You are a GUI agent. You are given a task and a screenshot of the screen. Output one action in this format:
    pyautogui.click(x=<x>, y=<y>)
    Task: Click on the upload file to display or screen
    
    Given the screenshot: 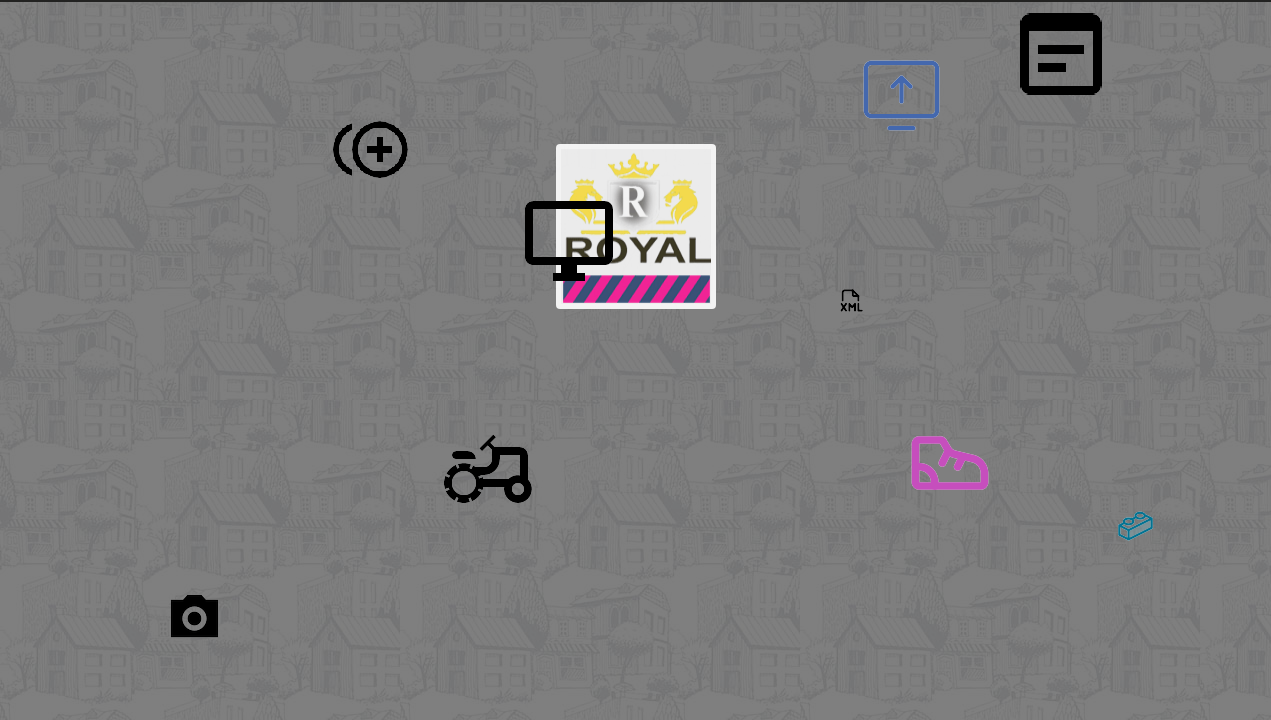 What is the action you would take?
    pyautogui.click(x=901, y=92)
    